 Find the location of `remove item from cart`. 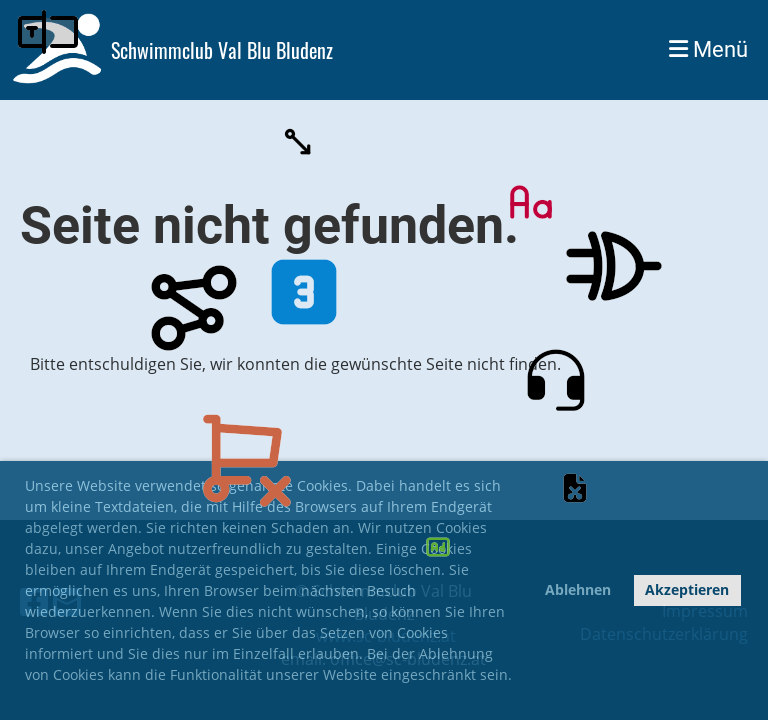

remove item from cart is located at coordinates (242, 458).